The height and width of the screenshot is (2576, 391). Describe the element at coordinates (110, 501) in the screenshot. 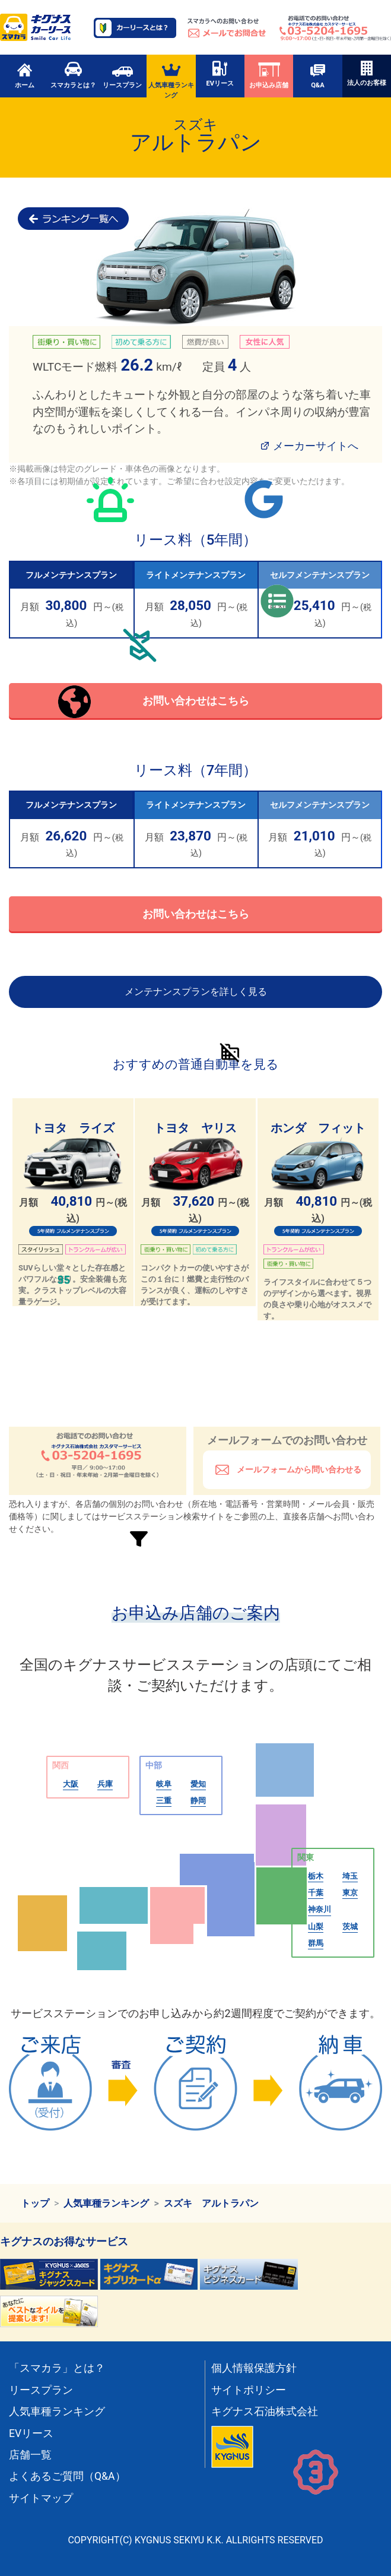

I see `indicates urgent or high-priority notification` at that location.